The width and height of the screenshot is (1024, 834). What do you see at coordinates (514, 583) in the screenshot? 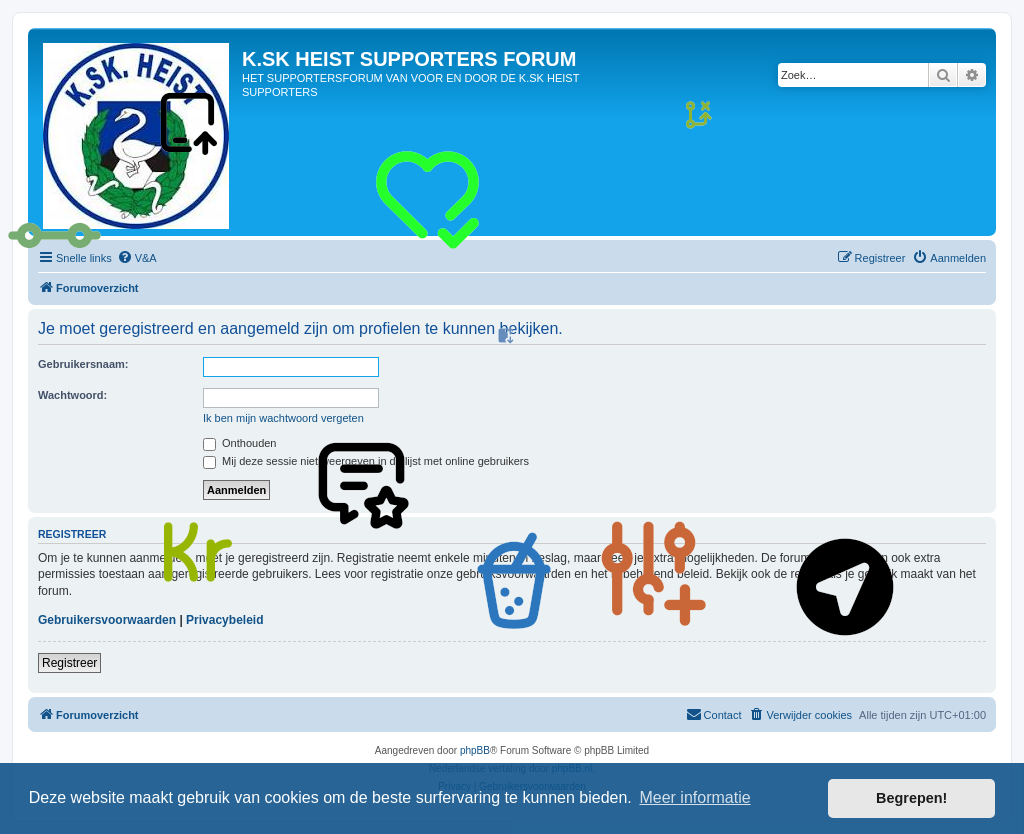
I see `order bubble tea or boba drinks` at bounding box center [514, 583].